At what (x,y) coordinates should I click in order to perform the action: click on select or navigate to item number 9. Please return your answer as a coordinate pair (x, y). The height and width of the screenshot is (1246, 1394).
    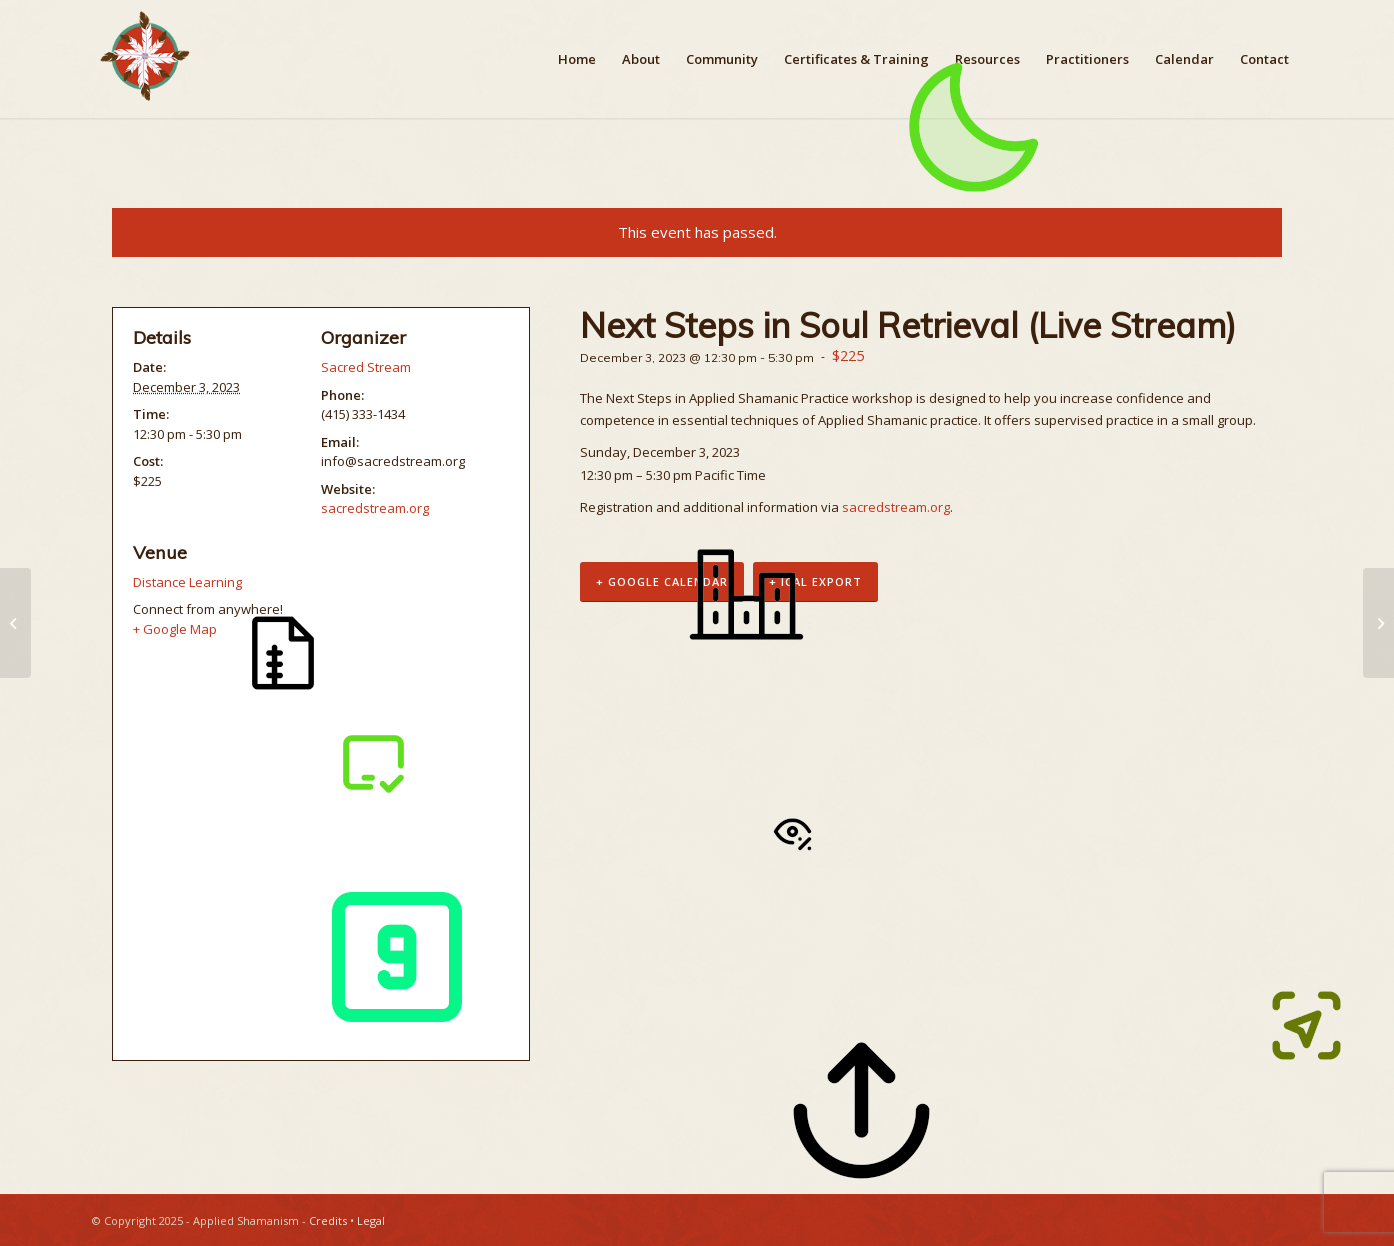
    Looking at the image, I should click on (397, 957).